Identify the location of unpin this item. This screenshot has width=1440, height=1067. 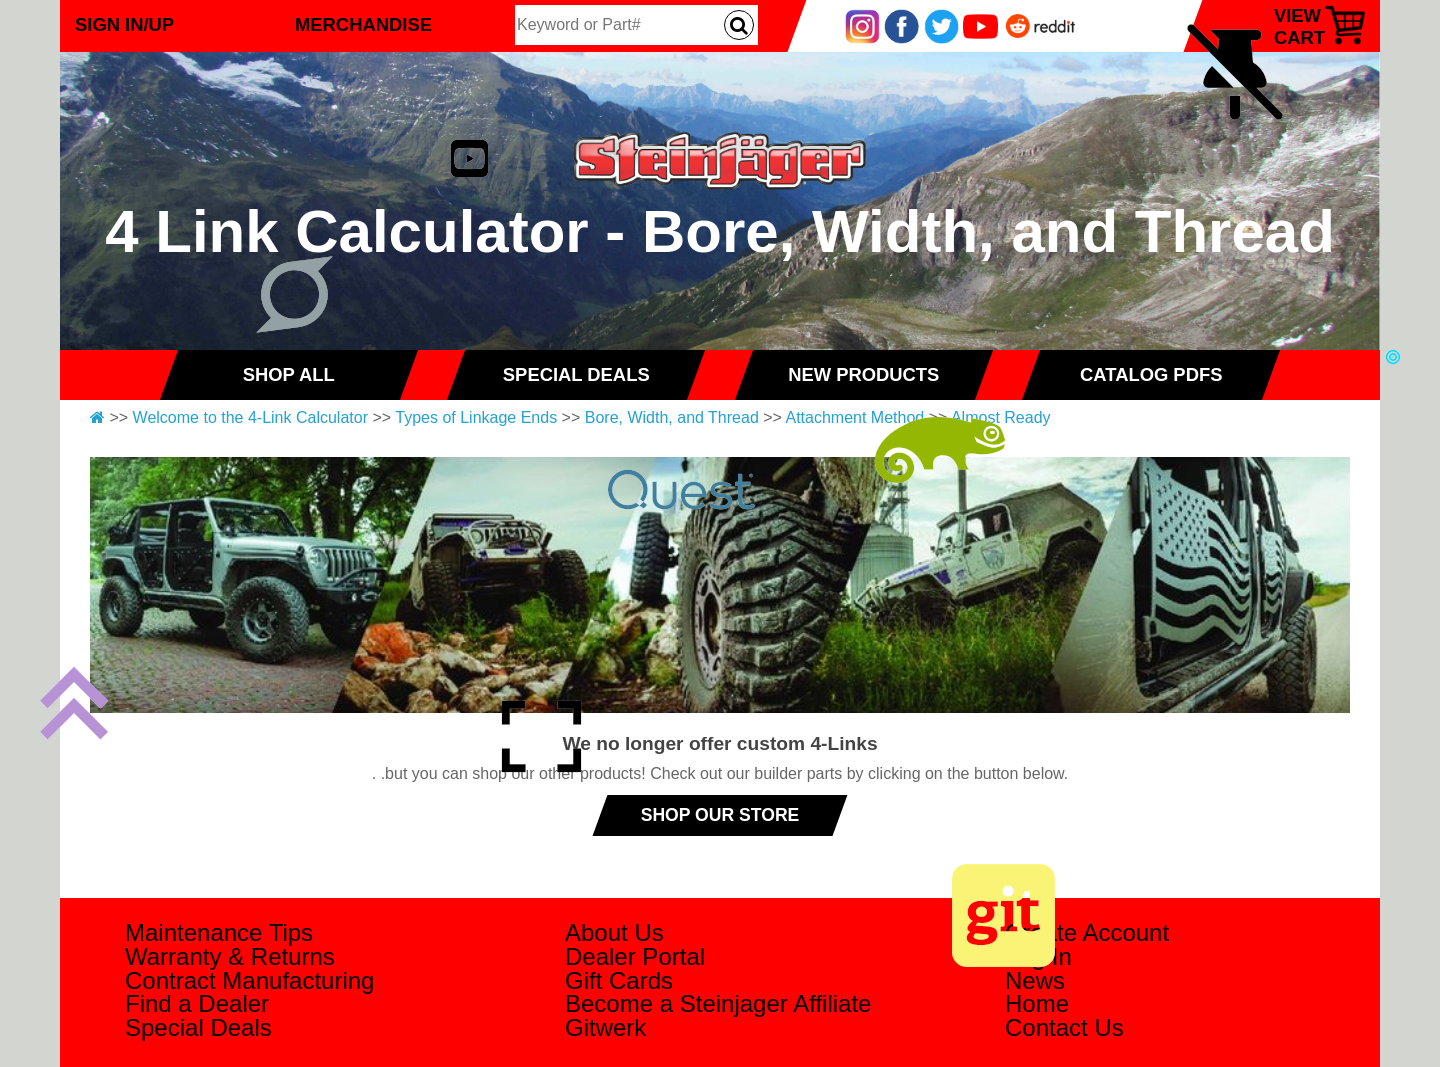
(1235, 72).